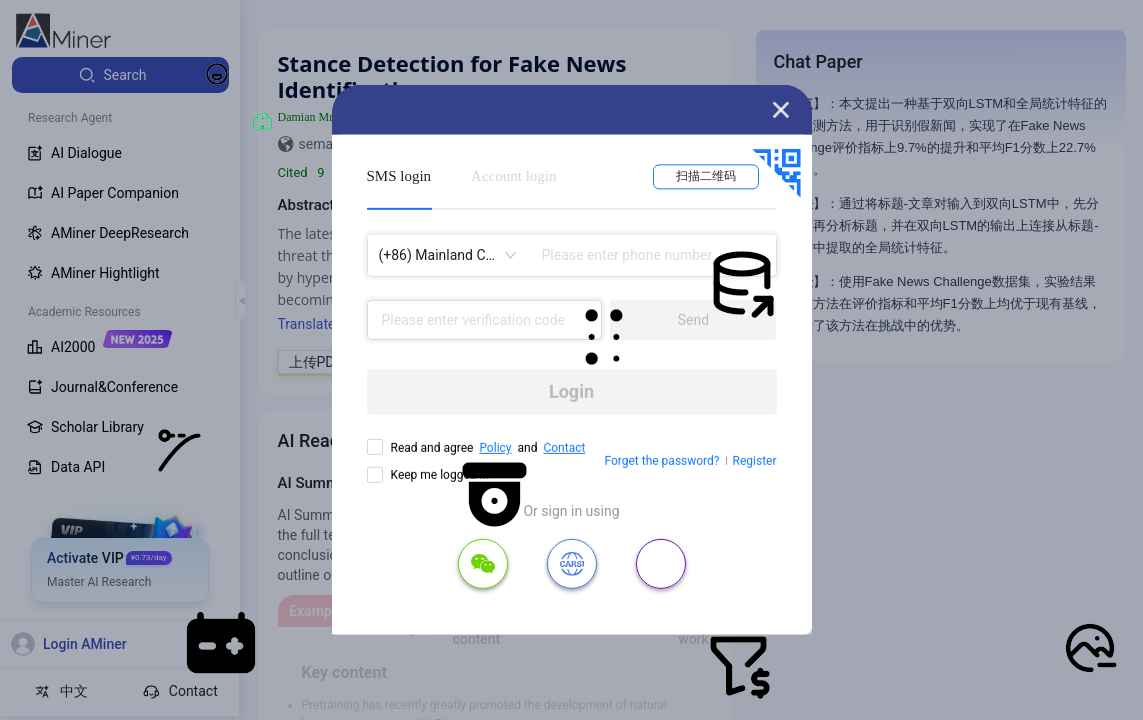  What do you see at coordinates (179, 450) in the screenshot?
I see `adjust animation easing curve control point` at bounding box center [179, 450].